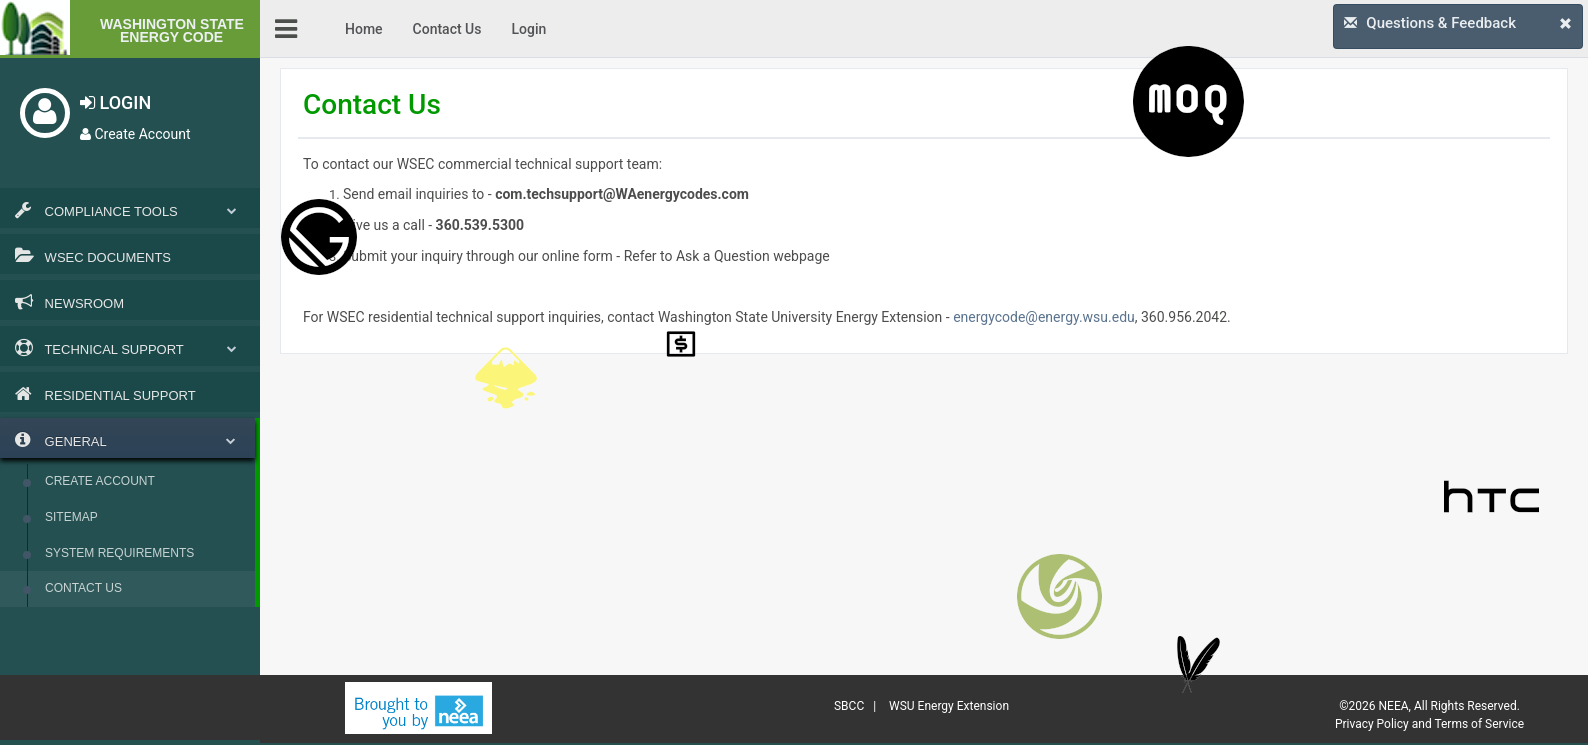 The height and width of the screenshot is (745, 1588). What do you see at coordinates (681, 344) in the screenshot?
I see `view financial transactions or payment details` at bounding box center [681, 344].